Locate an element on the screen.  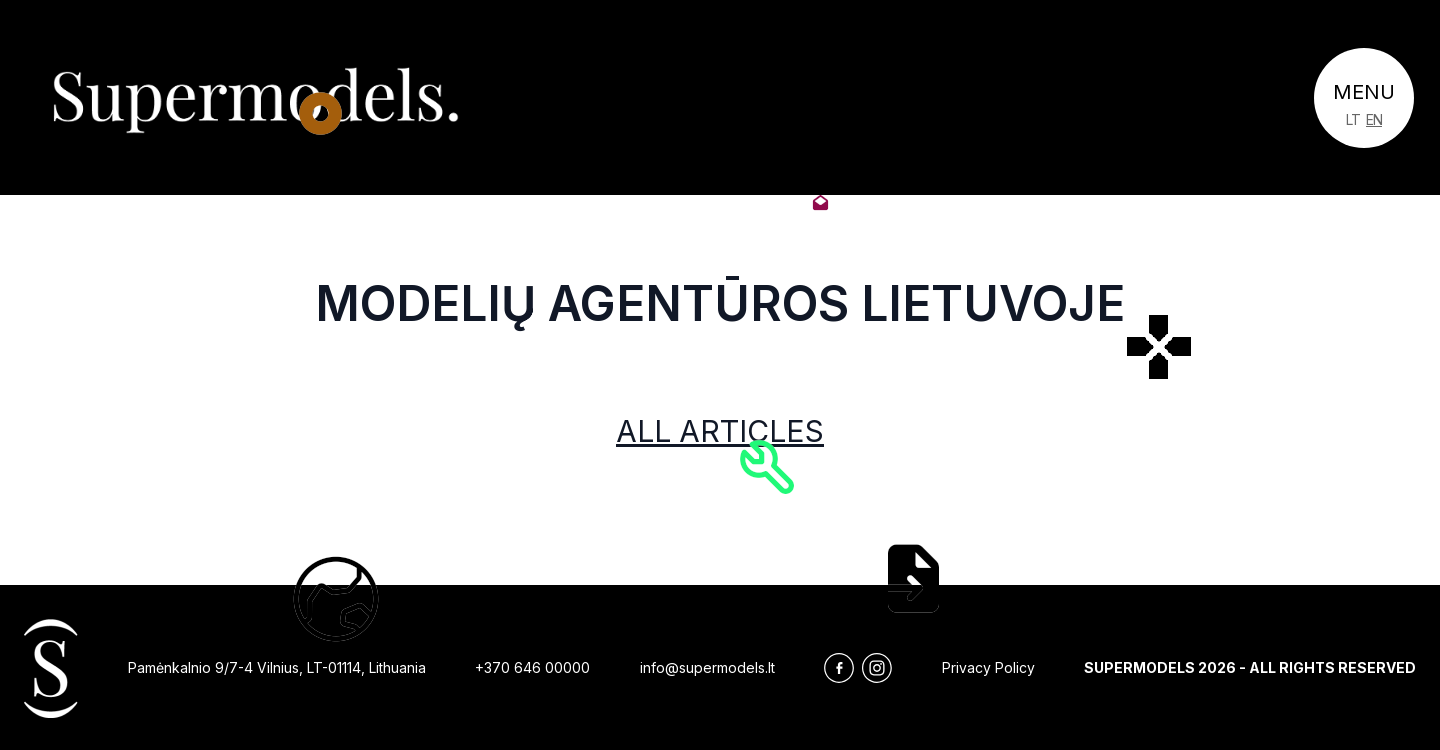
indicates a selected radio button option is located at coordinates (320, 113).